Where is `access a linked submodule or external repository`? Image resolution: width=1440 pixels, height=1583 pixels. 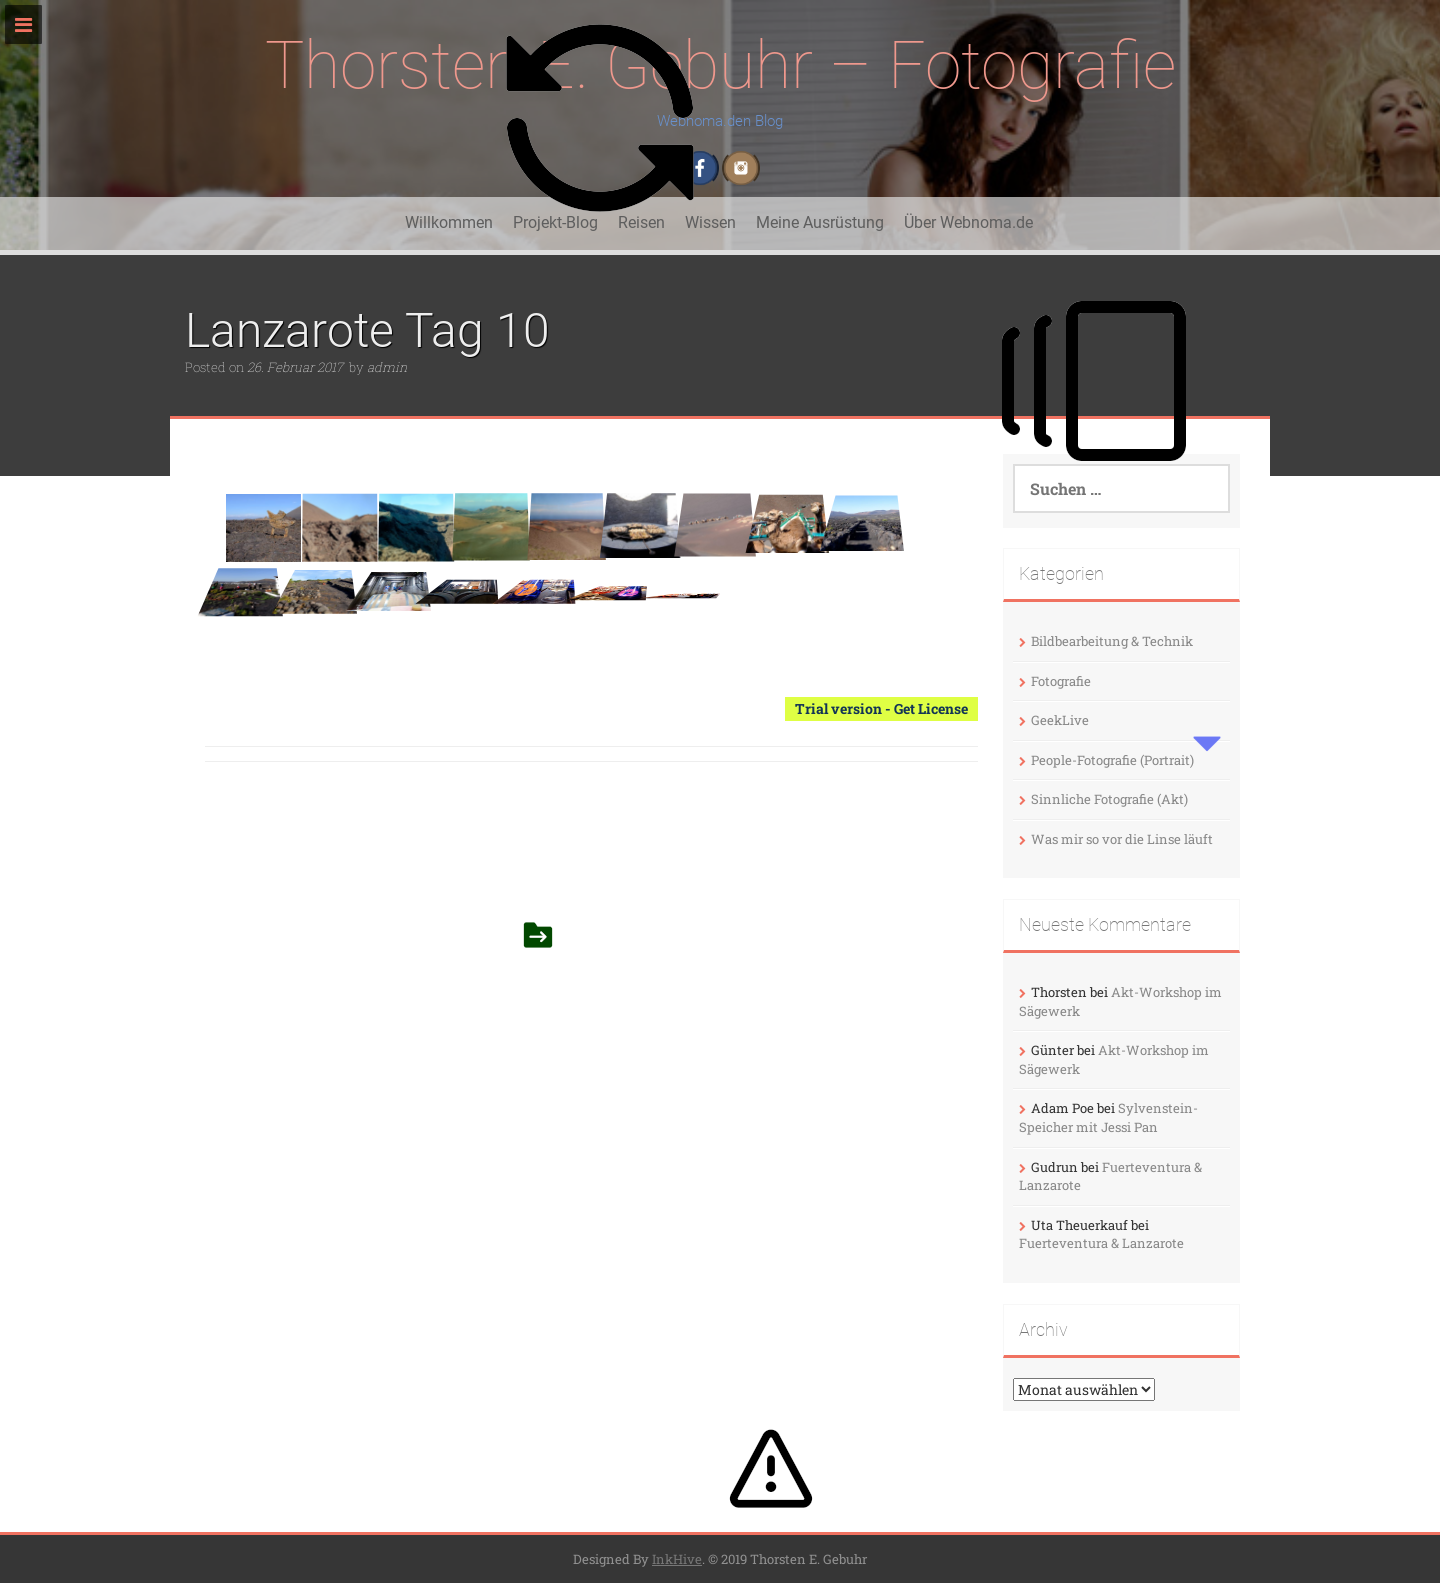
access a linked submodule or external repository is located at coordinates (538, 935).